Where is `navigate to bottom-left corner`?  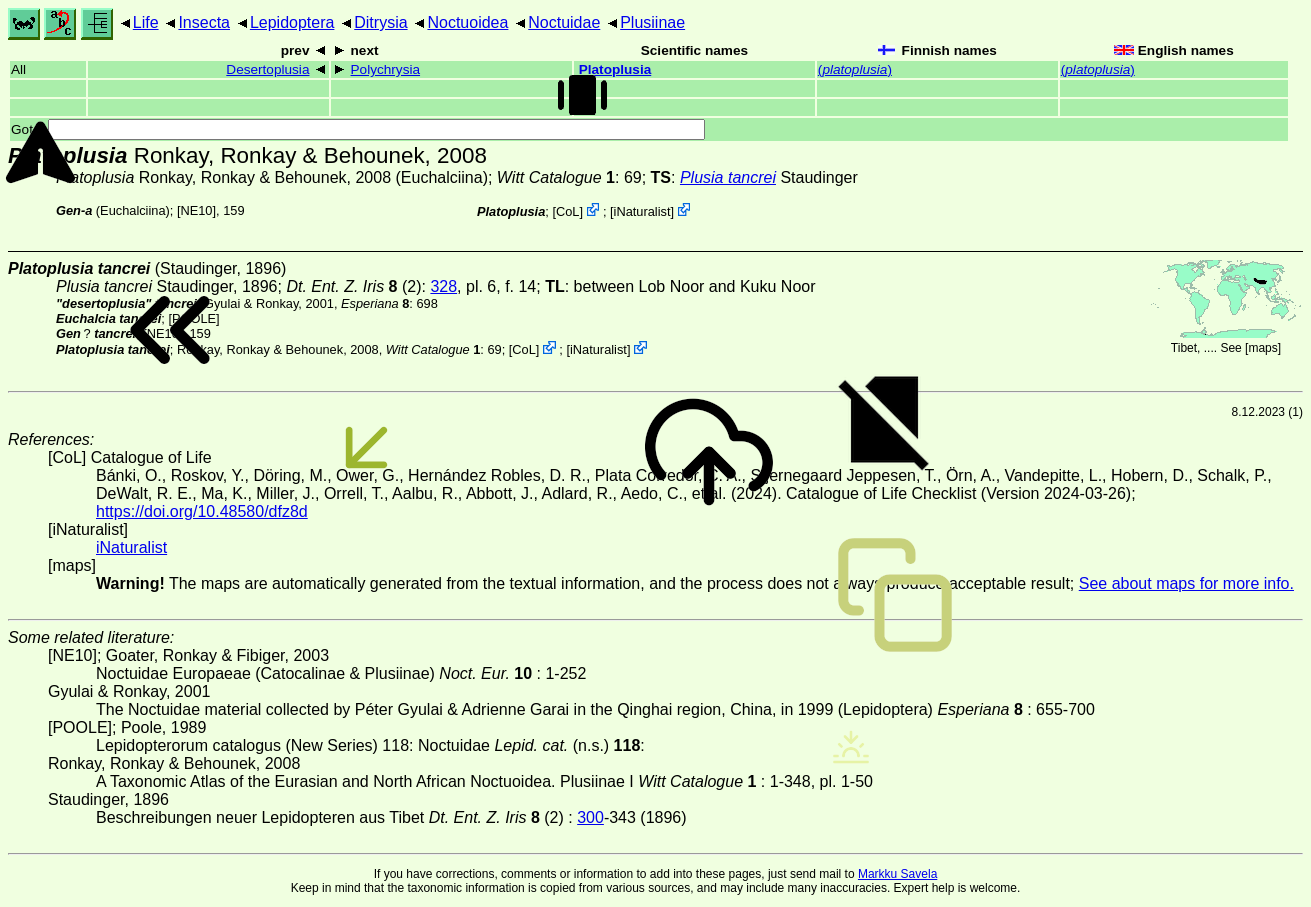 navigate to bottom-left corner is located at coordinates (366, 447).